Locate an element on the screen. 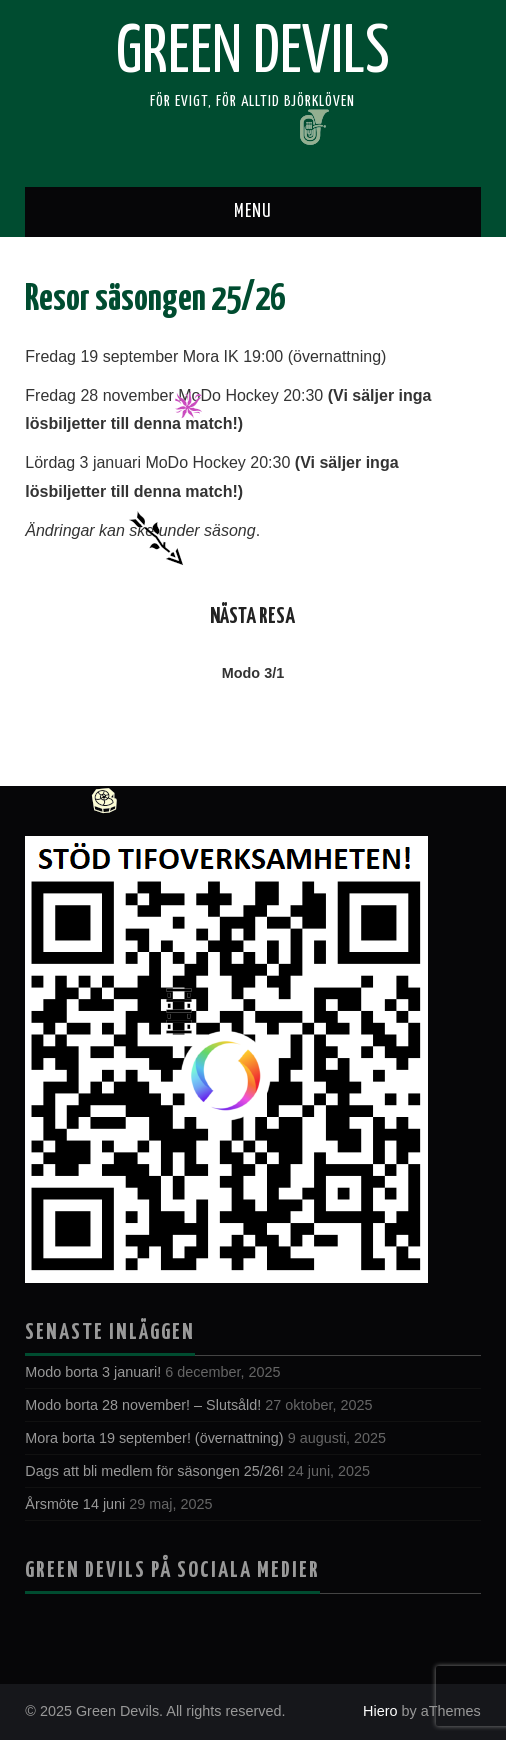 The image size is (506, 1740). indicates a natural or organic navigation path is located at coordinates (156, 538).